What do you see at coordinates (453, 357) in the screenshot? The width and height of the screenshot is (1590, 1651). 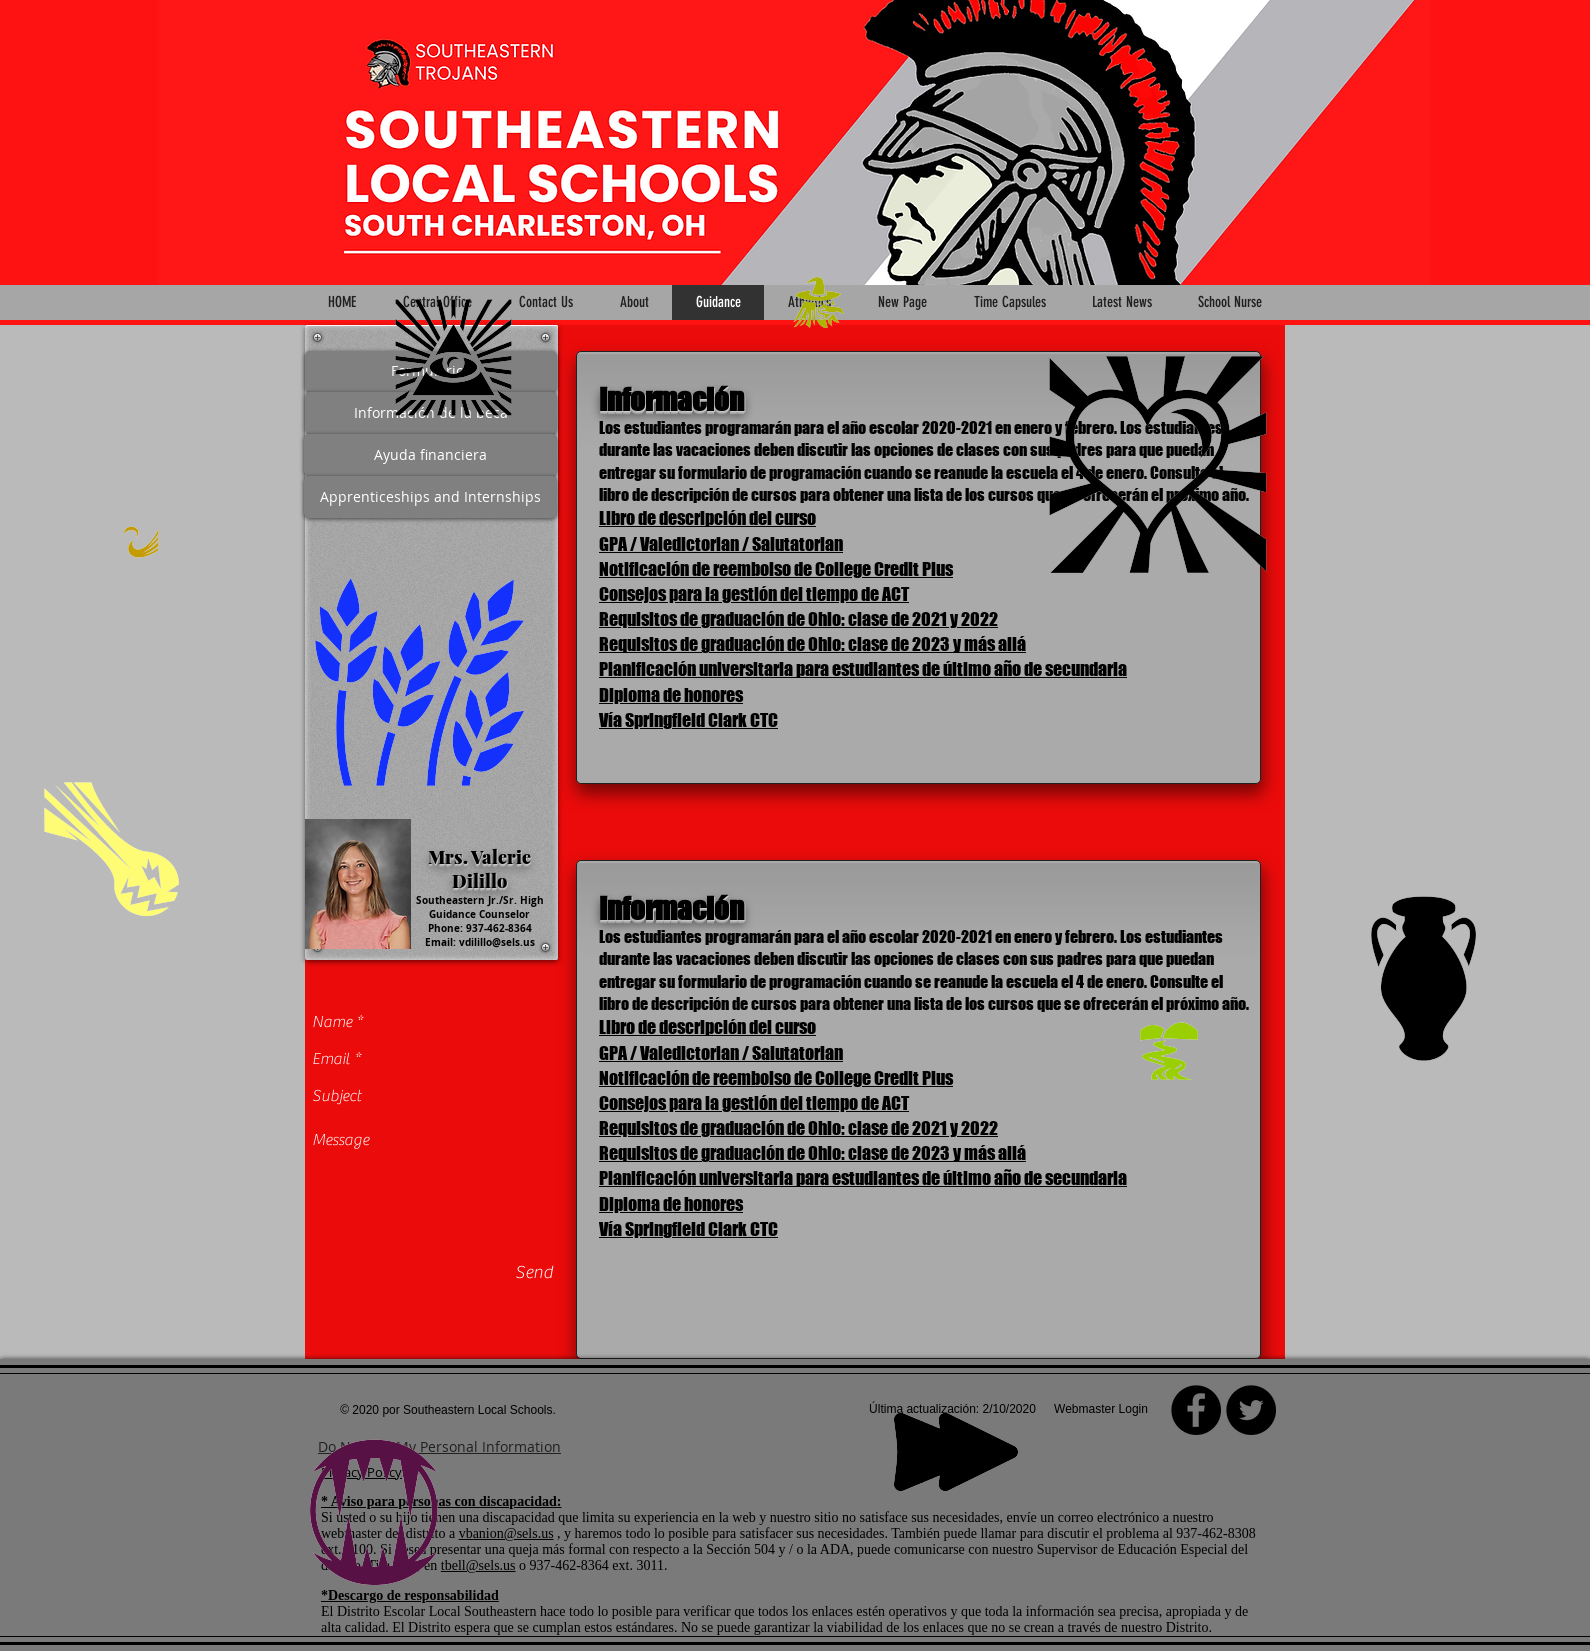 I see `indicates visibility or surveillance mode enabled` at bounding box center [453, 357].